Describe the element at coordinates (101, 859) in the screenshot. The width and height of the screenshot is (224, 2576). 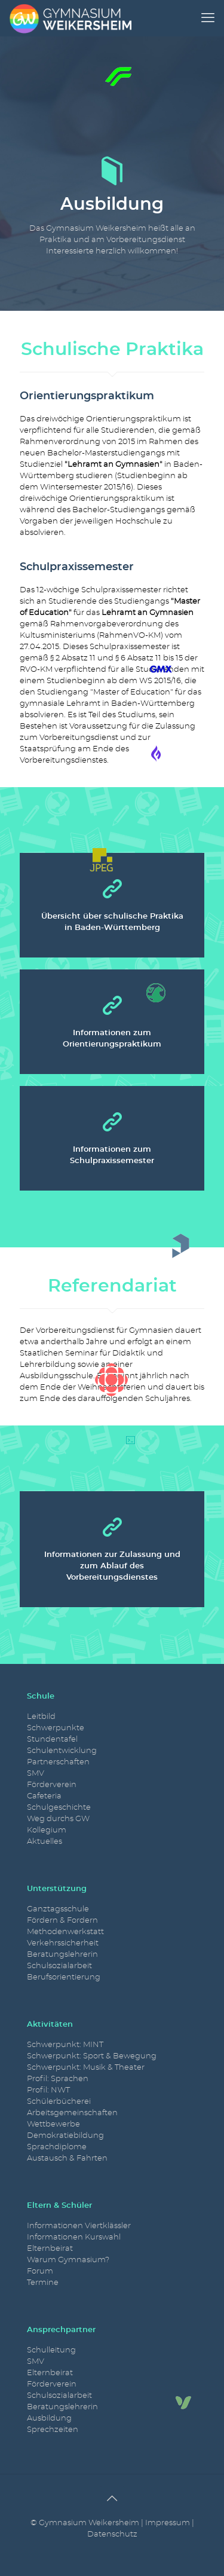
I see `jpeg file format indicator` at that location.